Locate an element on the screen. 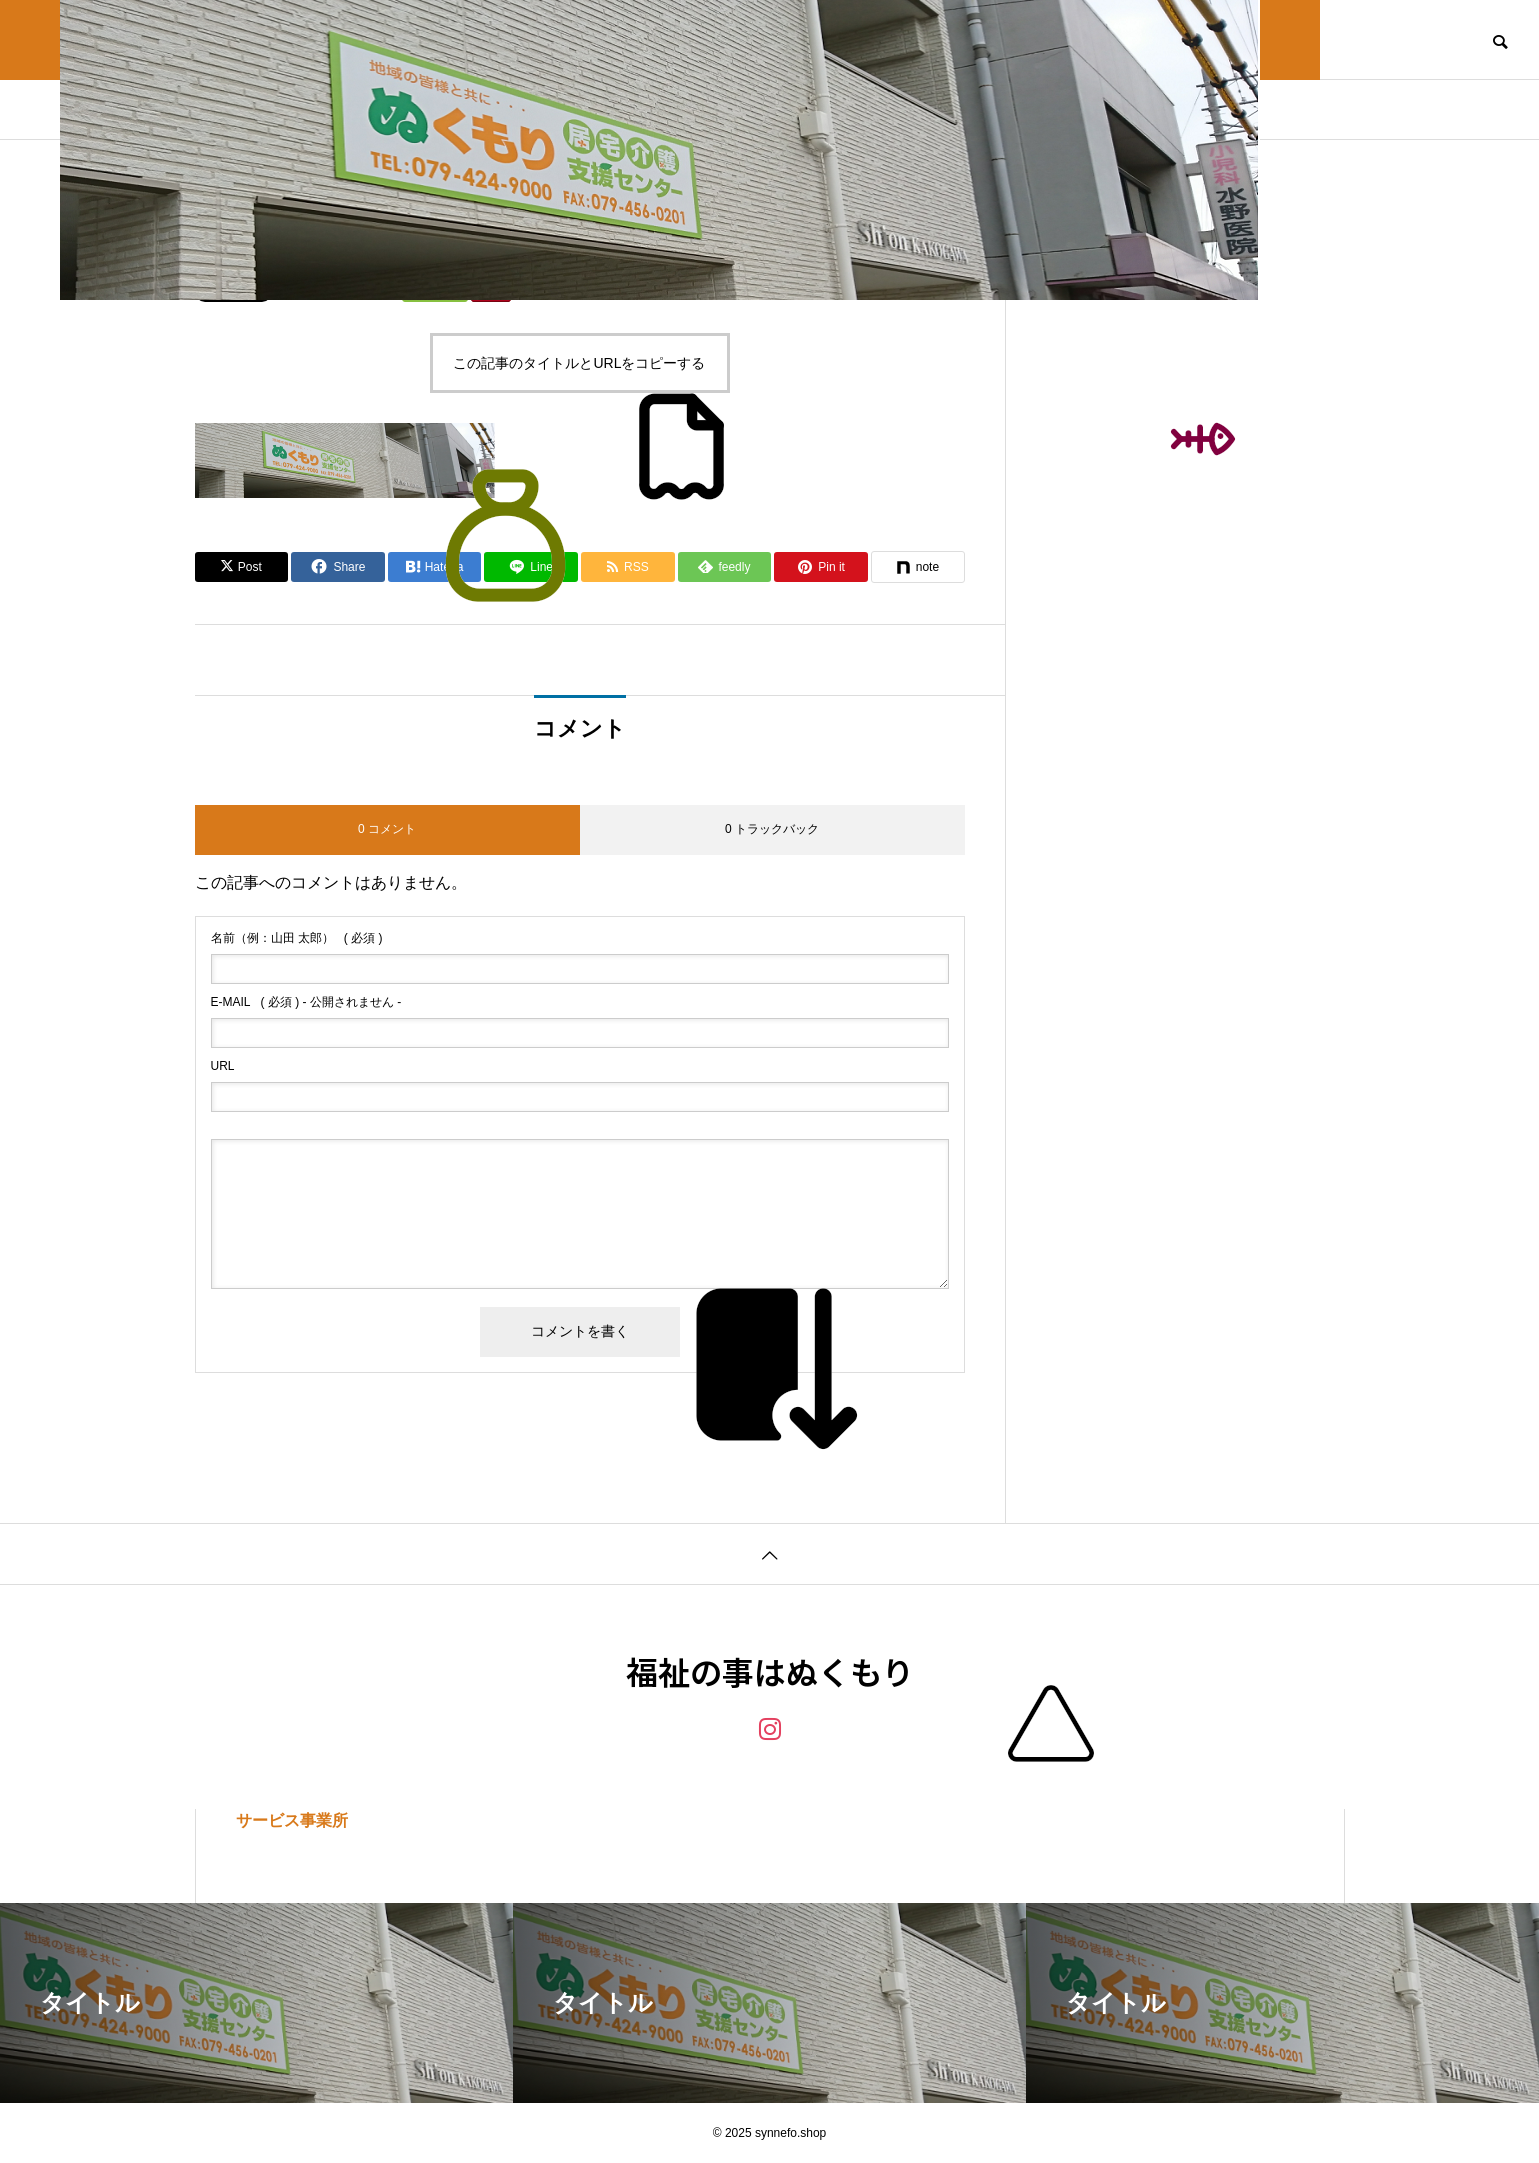  view your earnings or balance is located at coordinates (505, 535).